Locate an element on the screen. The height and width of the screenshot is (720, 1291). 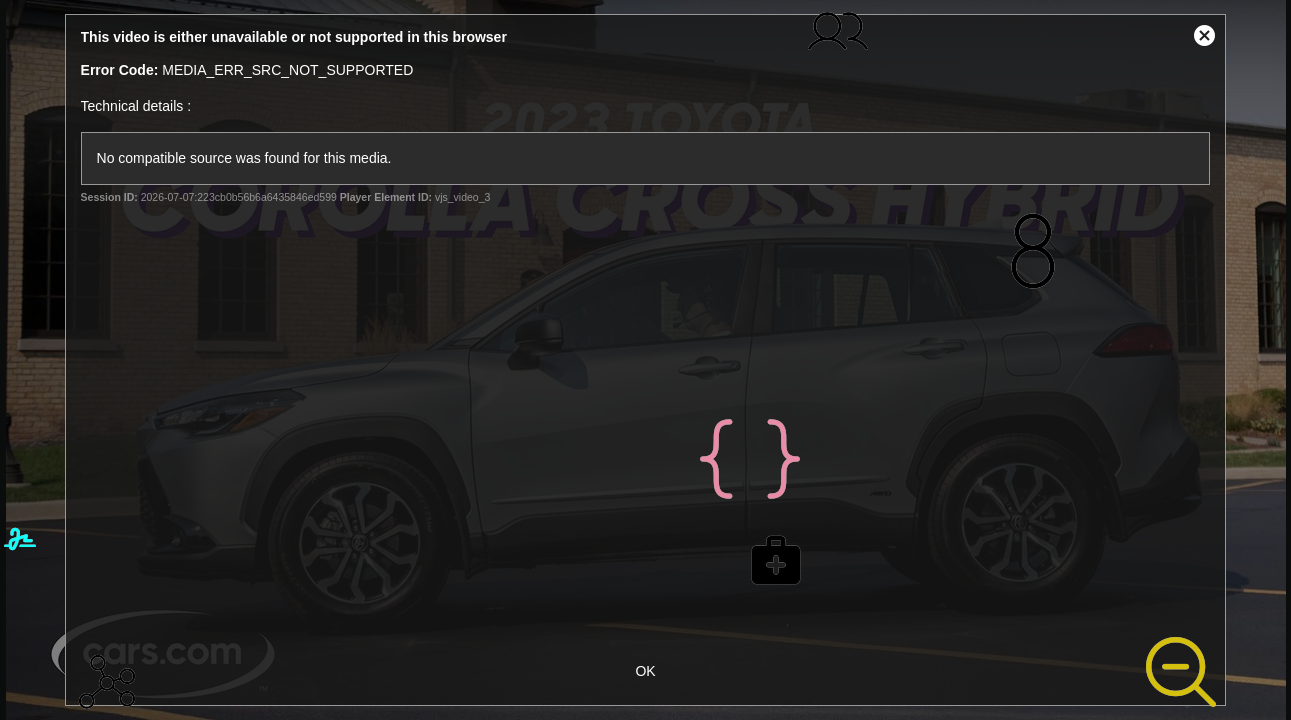
view all users or contacts is located at coordinates (838, 31).